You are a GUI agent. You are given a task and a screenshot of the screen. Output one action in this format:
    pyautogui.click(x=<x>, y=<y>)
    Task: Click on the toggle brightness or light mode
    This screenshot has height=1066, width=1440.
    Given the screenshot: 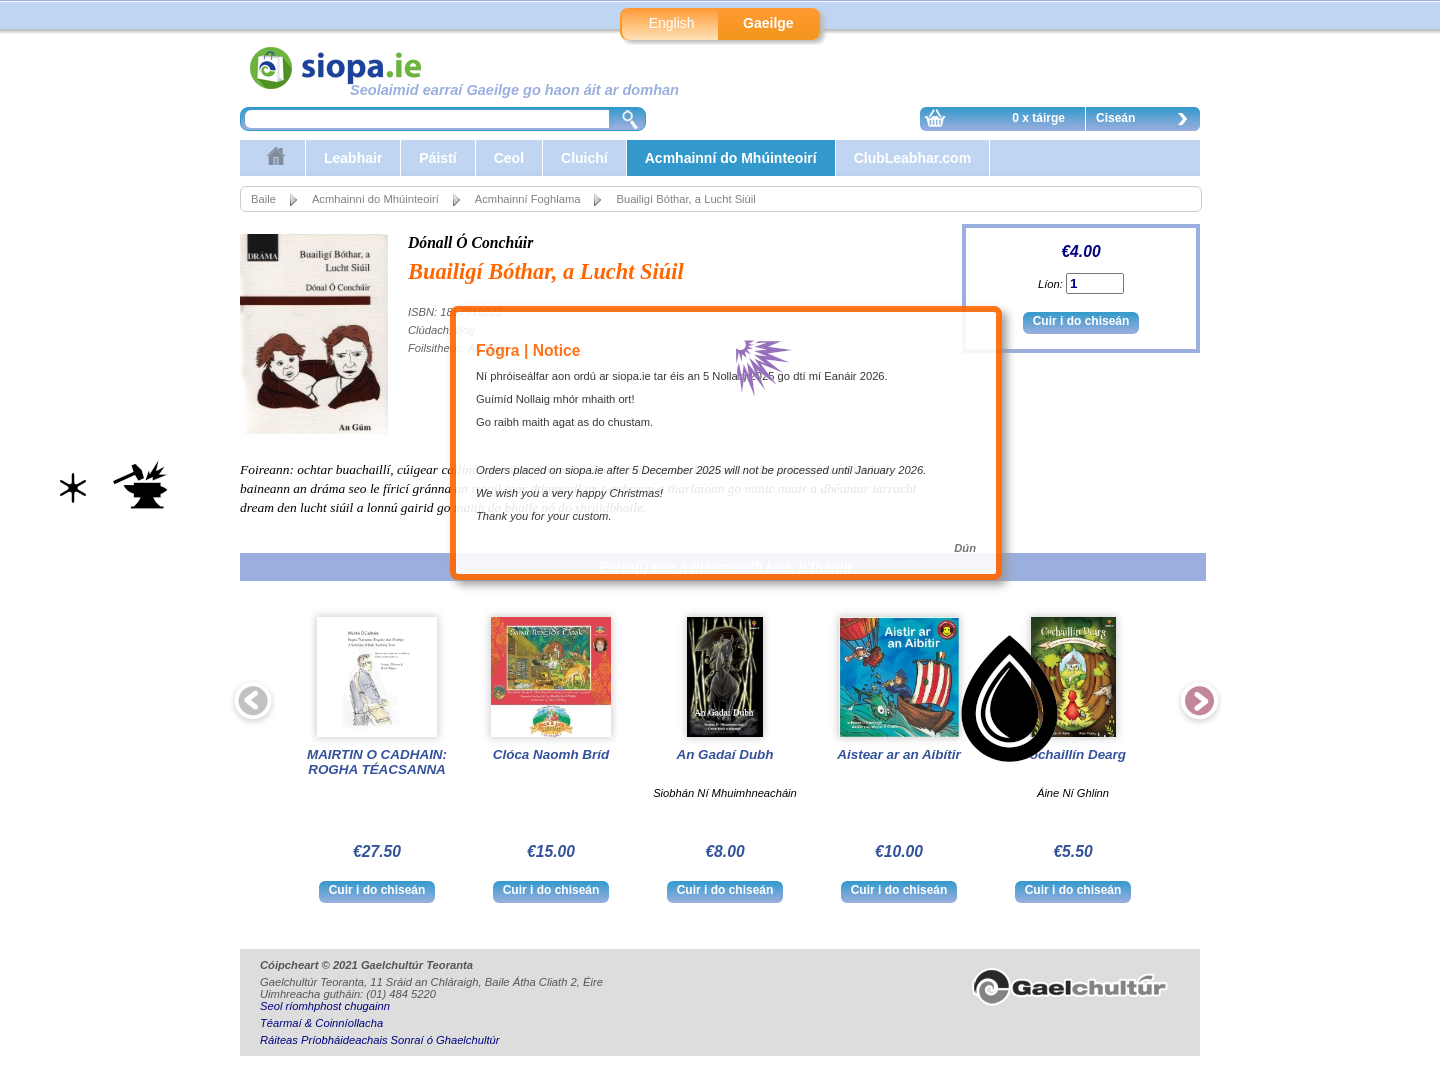 What is the action you would take?
    pyautogui.click(x=765, y=369)
    